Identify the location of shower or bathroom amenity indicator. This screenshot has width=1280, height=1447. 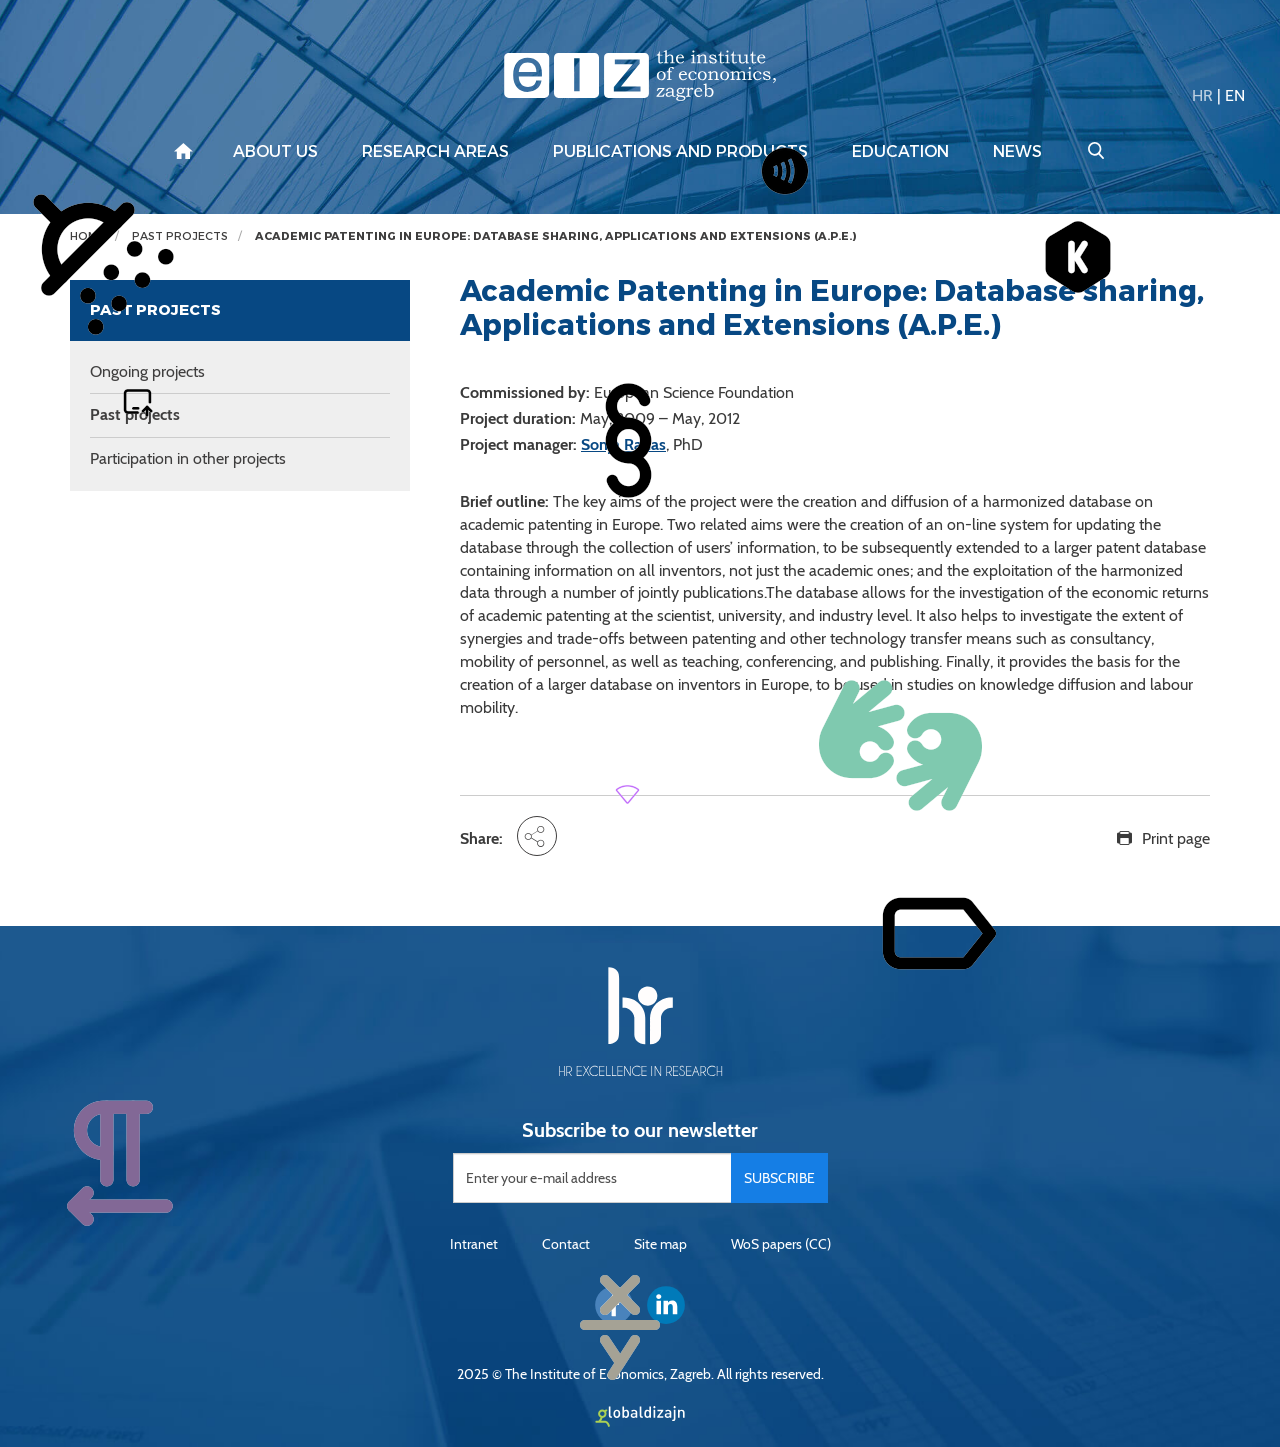
(103, 264).